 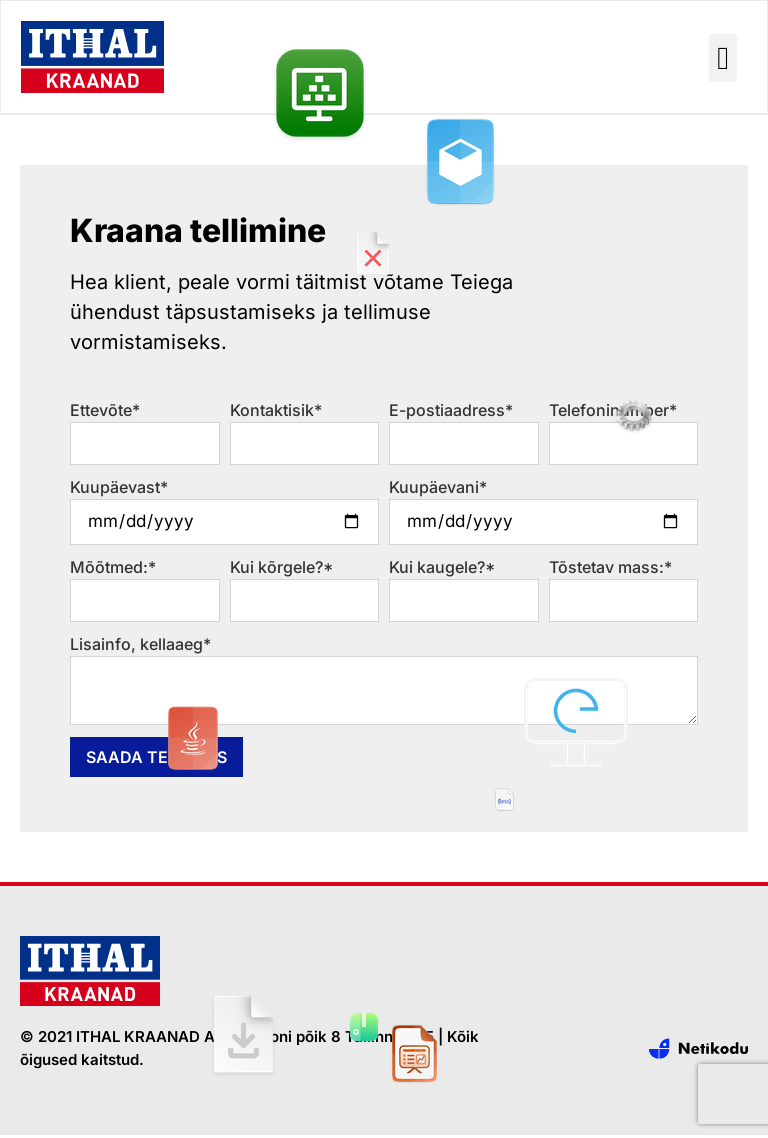 I want to click on open yast software group manager, so click(x=364, y=1027).